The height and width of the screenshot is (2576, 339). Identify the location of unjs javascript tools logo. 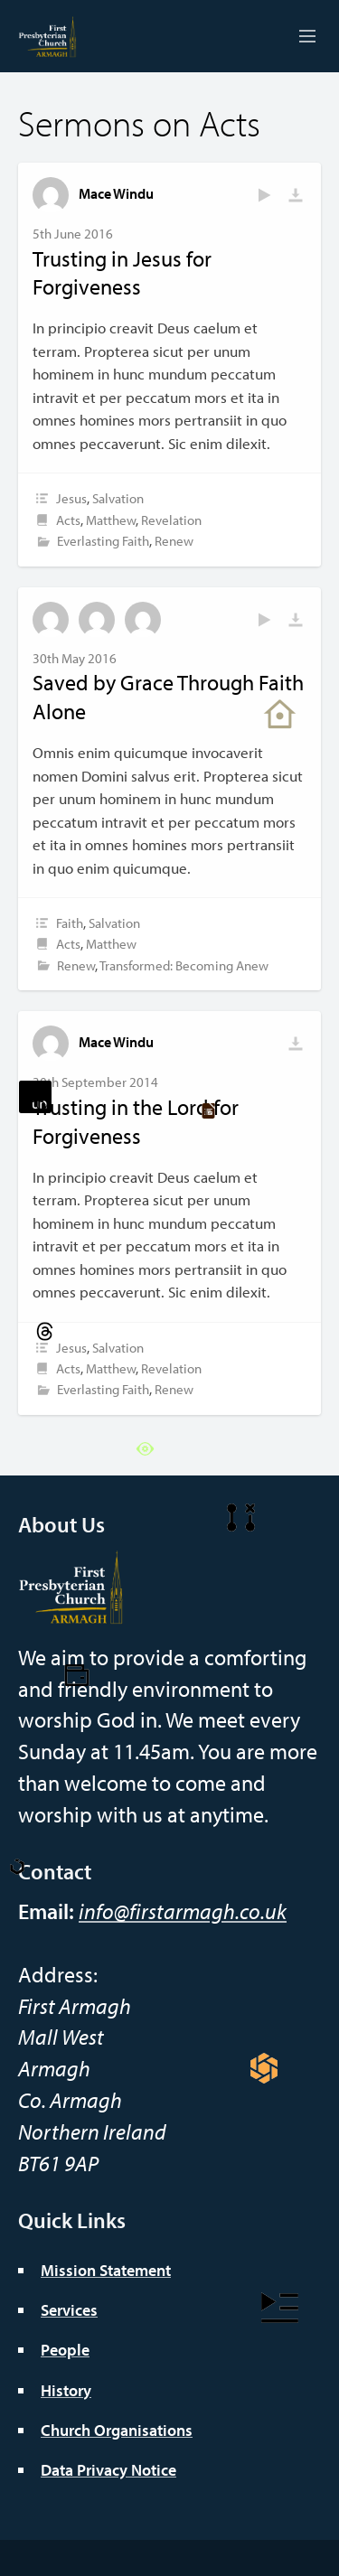
(35, 1097).